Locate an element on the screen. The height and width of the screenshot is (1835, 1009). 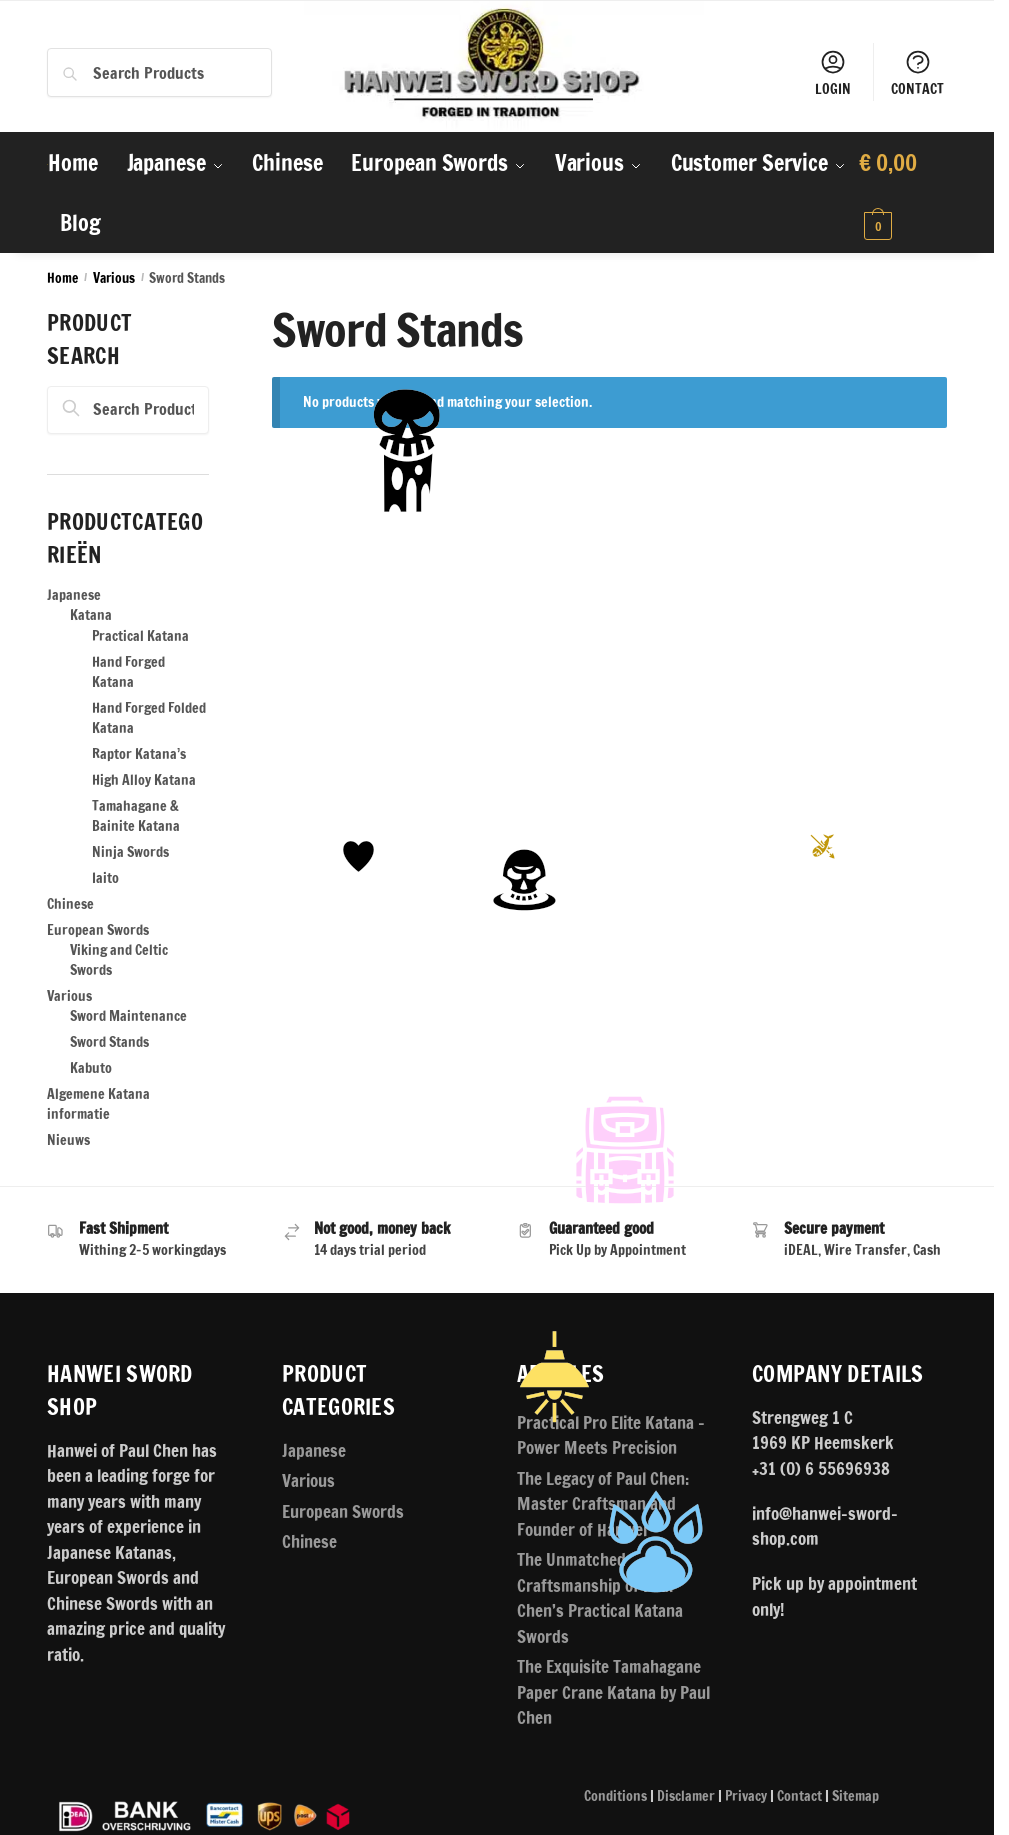
toggle ceiling light on/off is located at coordinates (554, 1376).